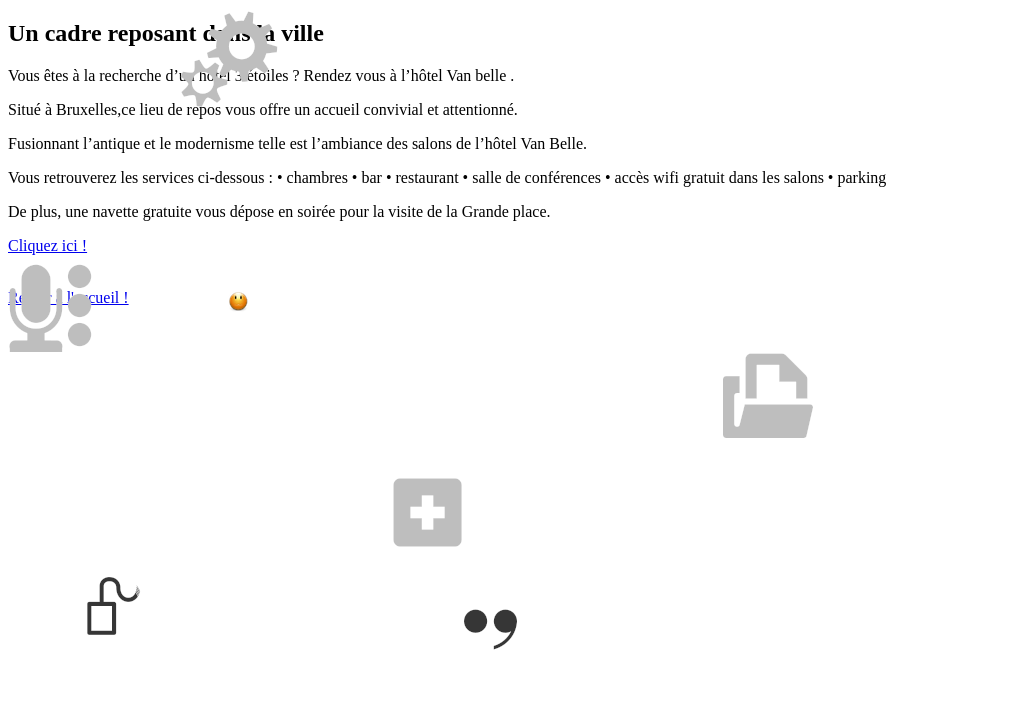 This screenshot has height=720, width=1024. What do you see at coordinates (490, 629) in the screenshot?
I see `punctuation input mode is currently inactive` at bounding box center [490, 629].